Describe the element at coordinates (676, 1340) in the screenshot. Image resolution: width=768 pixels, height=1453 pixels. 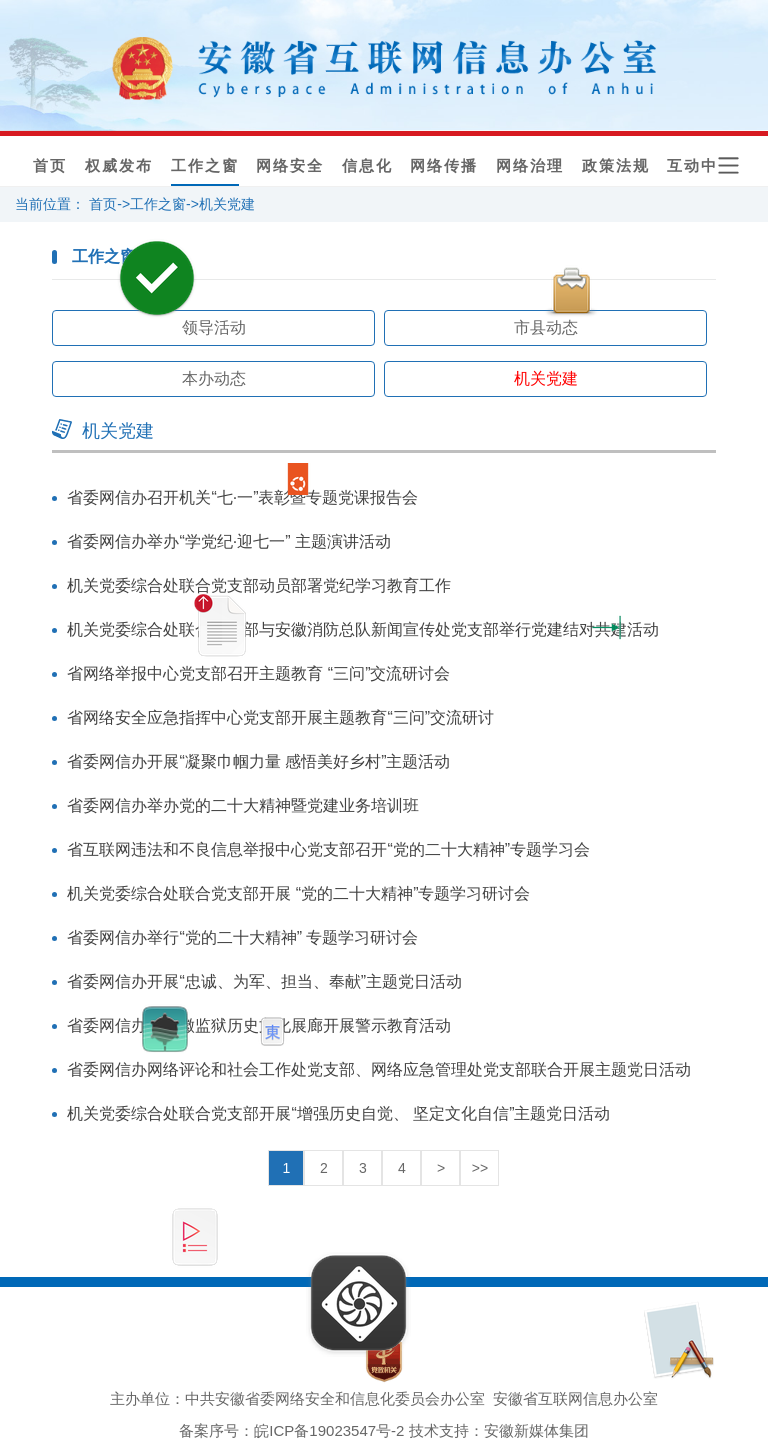
I see `generic application icon for unidentified apps` at that location.